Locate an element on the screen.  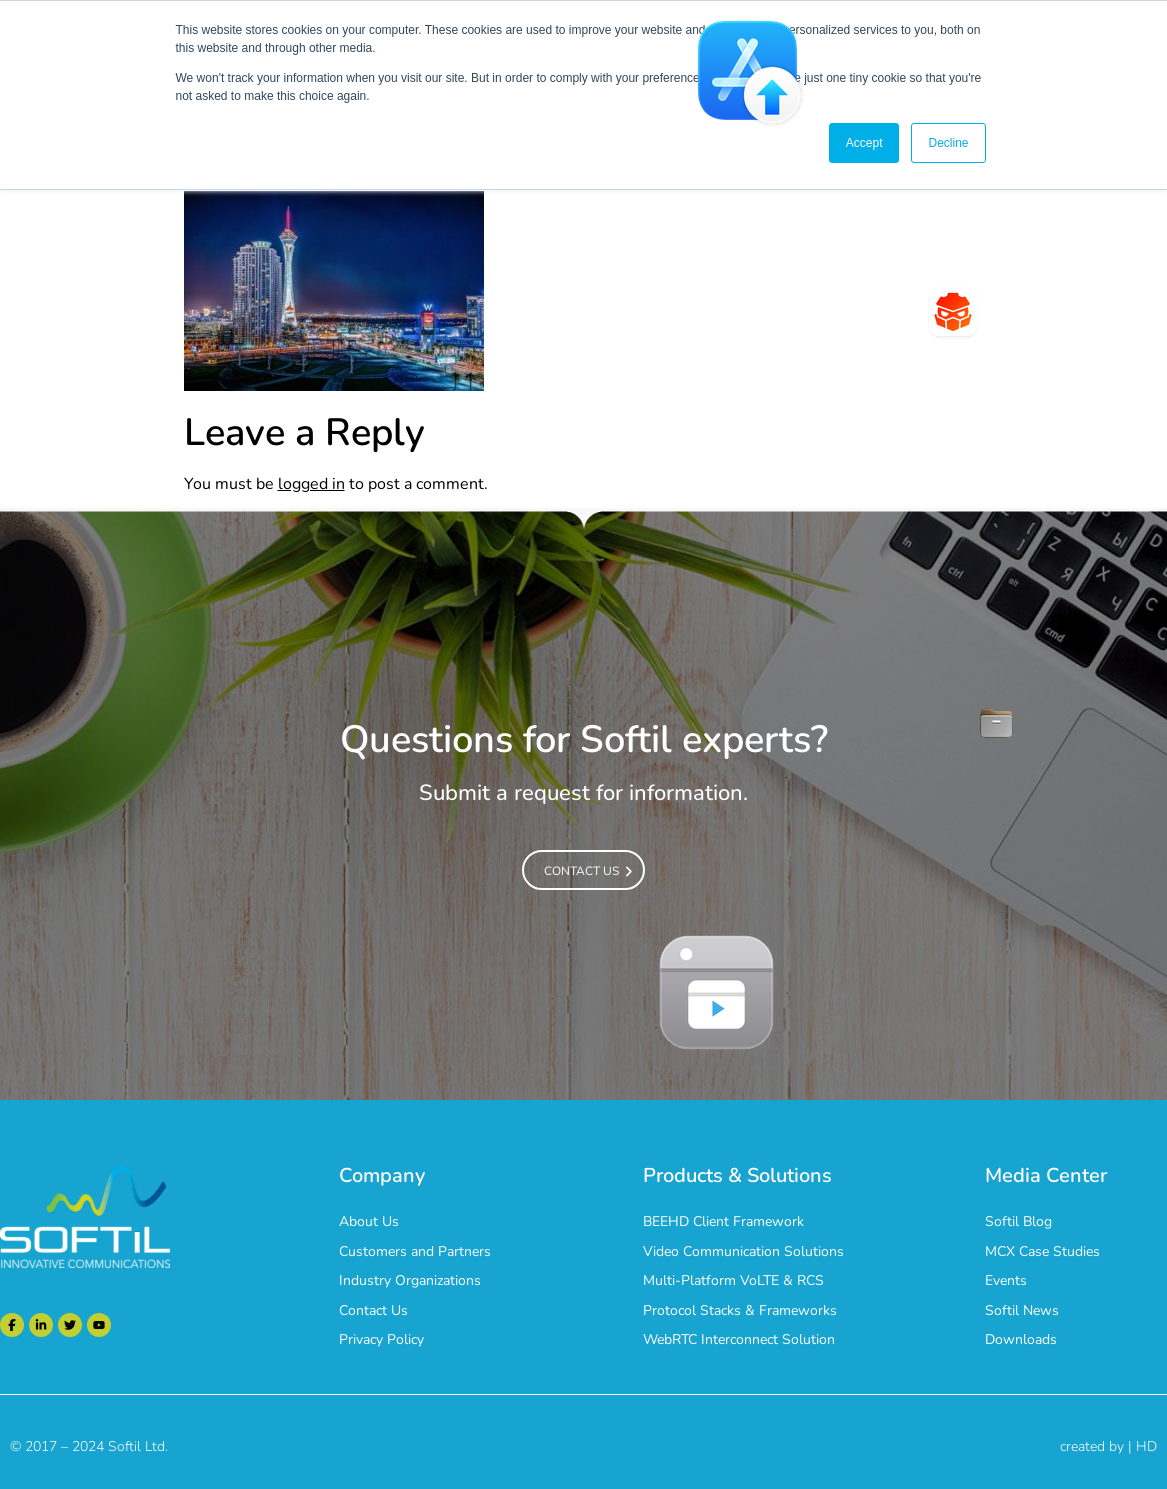
open the nautilus file manager is located at coordinates (996, 722).